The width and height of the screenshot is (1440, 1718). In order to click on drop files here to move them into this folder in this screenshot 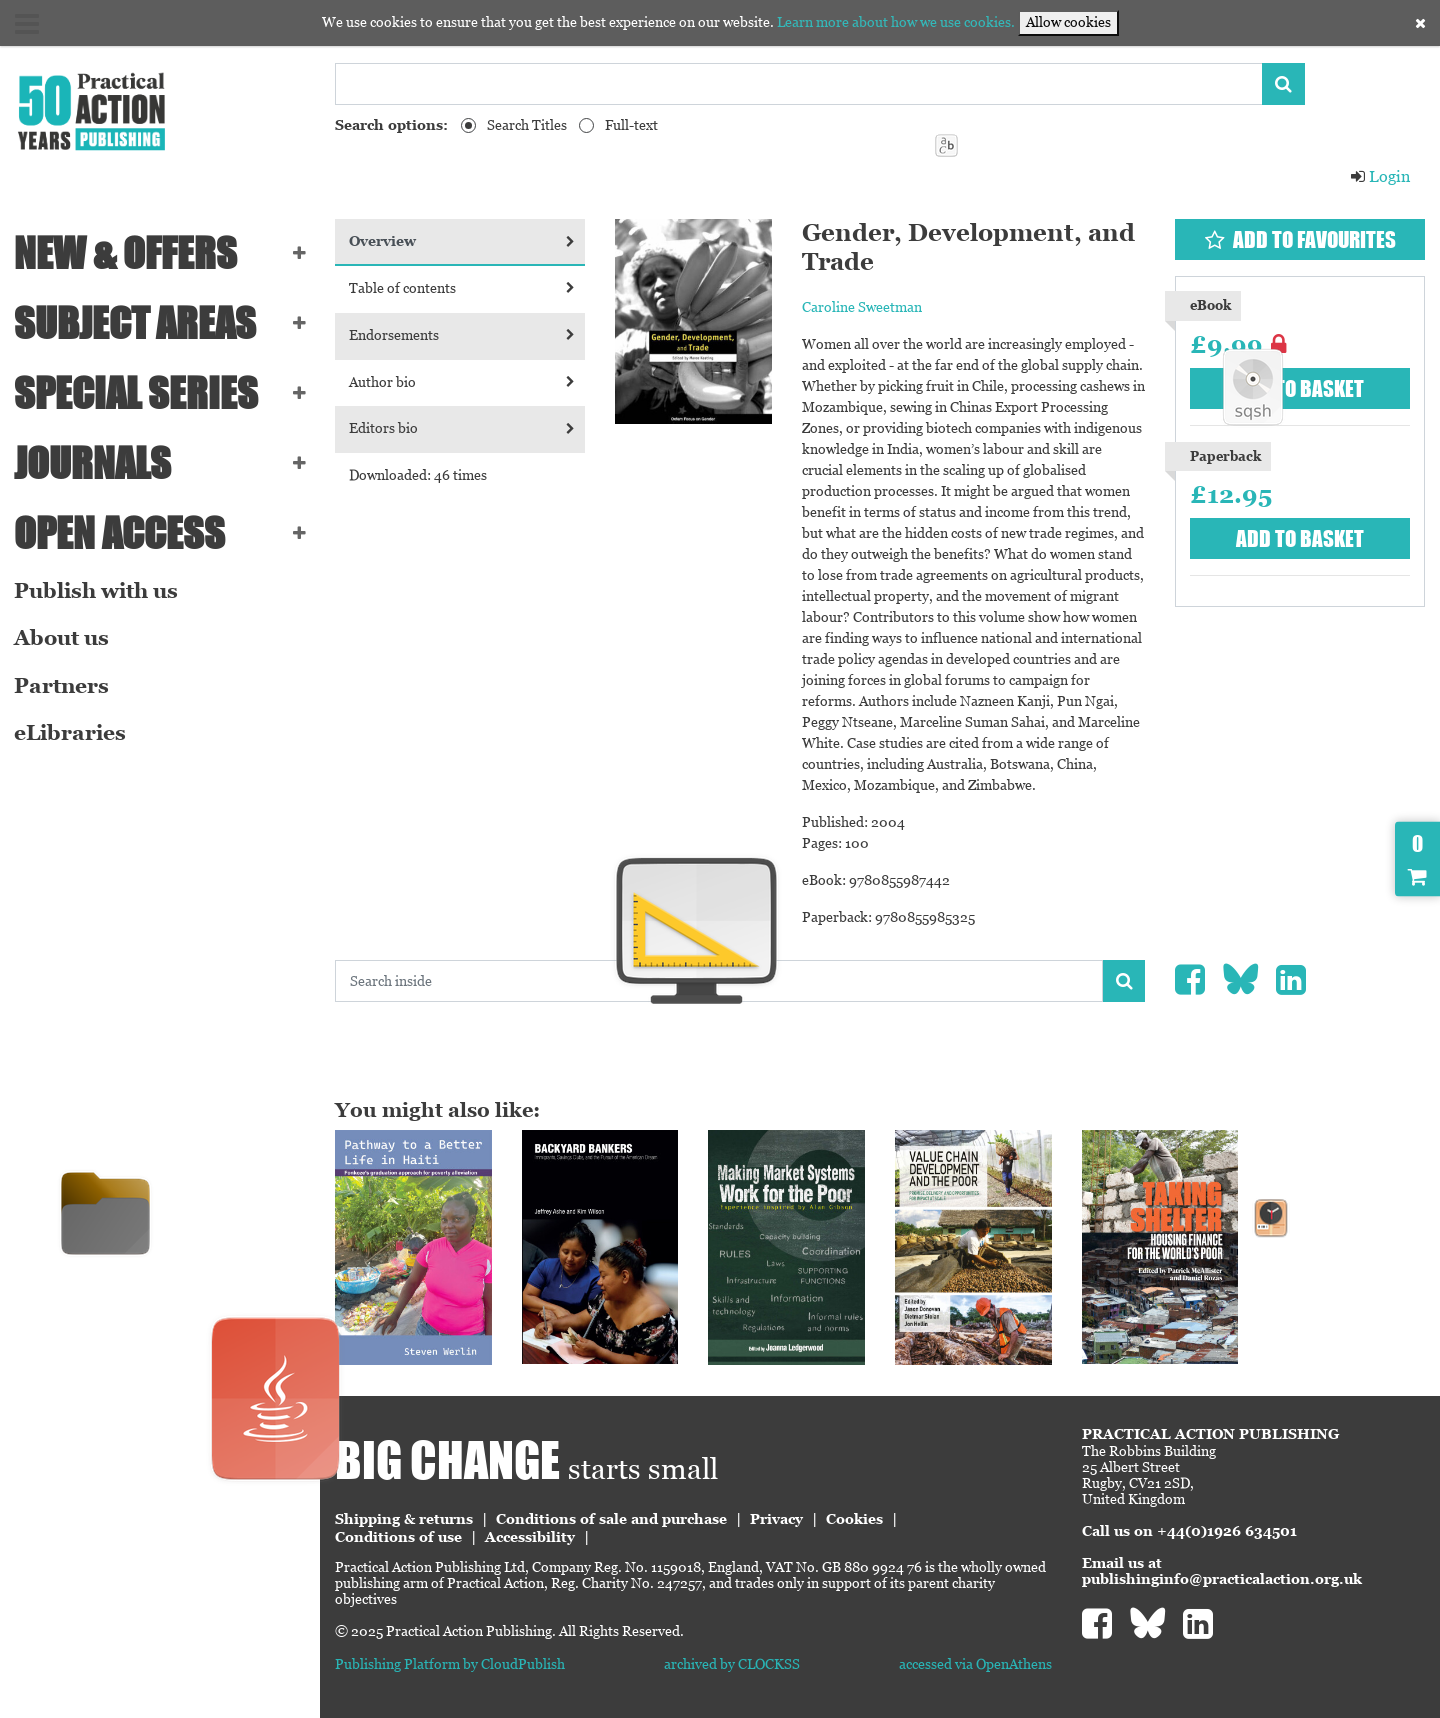, I will do `click(105, 1213)`.